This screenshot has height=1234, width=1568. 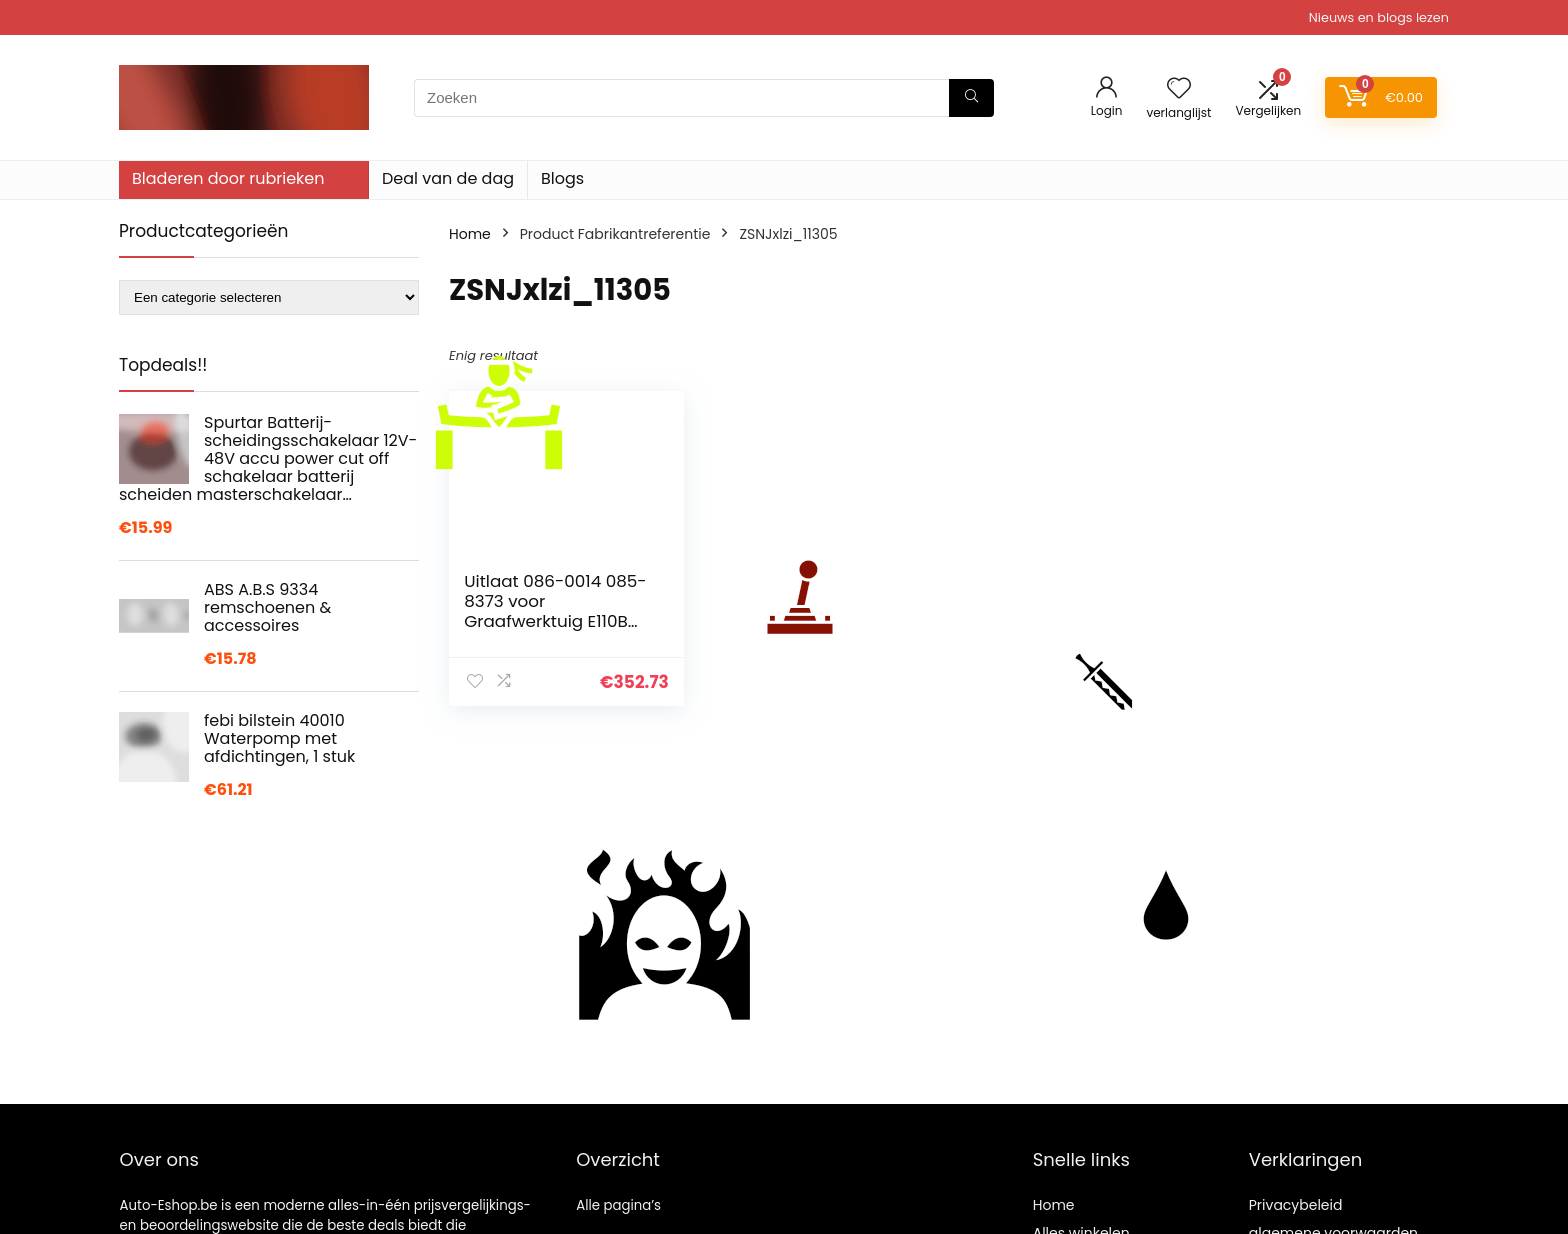 I want to click on indicates water or hydration level, so click(x=1166, y=905).